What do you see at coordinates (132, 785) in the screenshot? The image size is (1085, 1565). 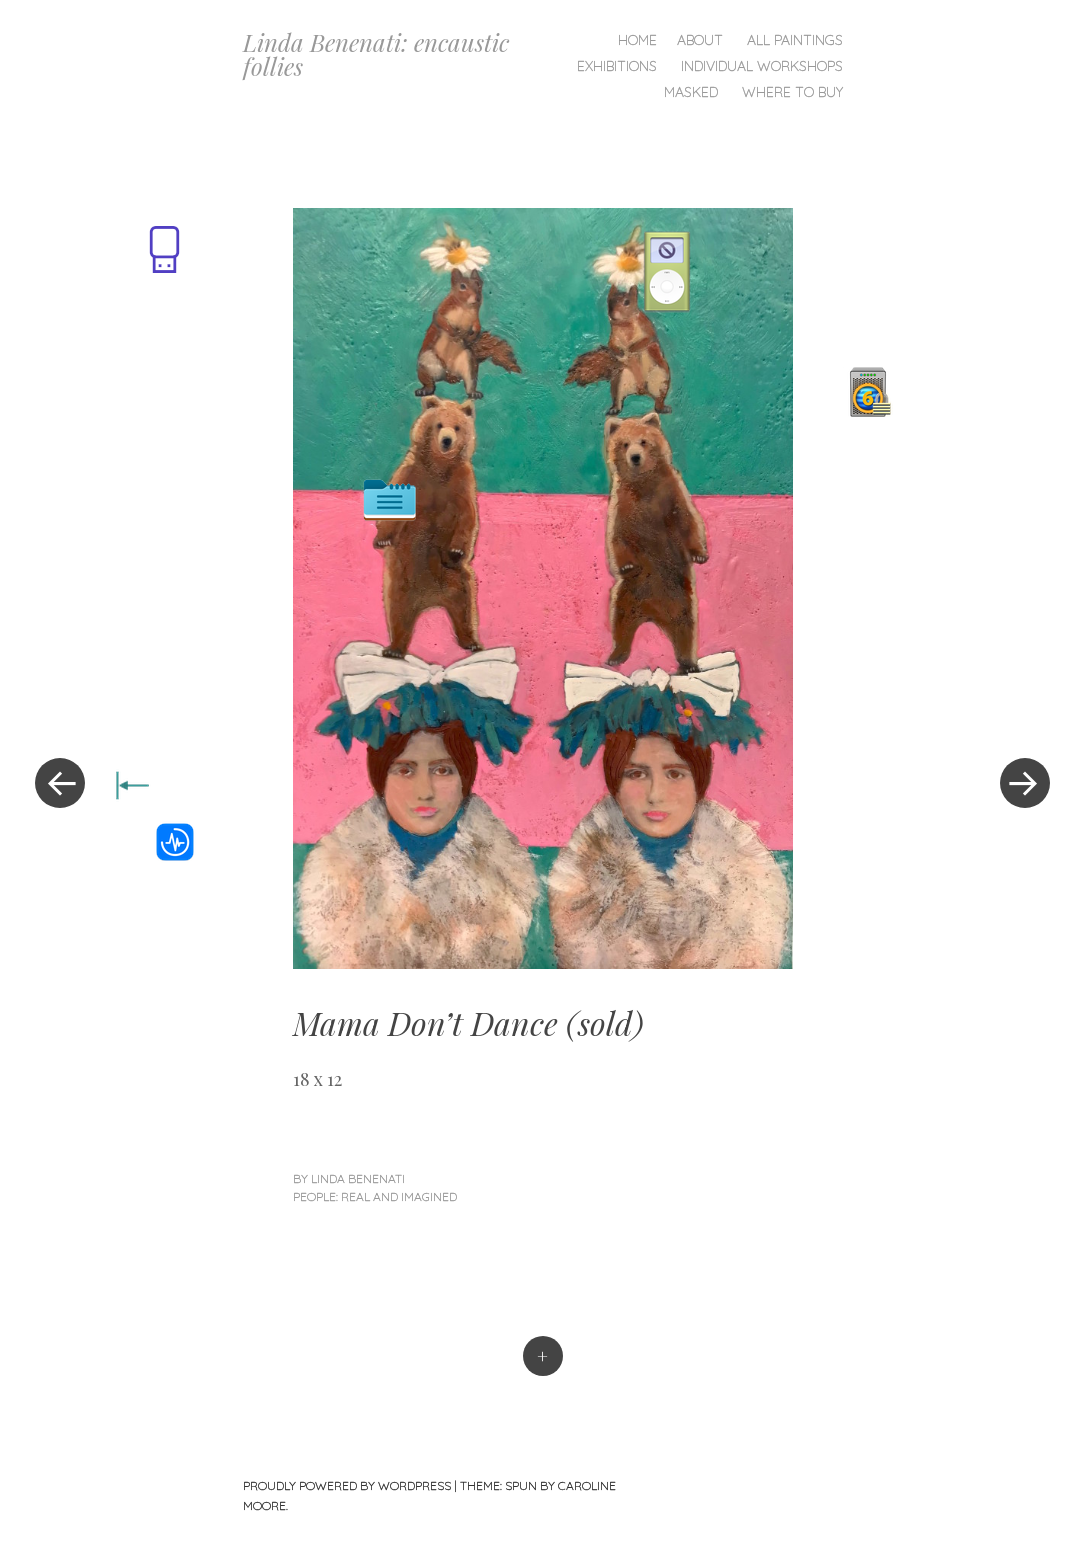 I see `go to the first item in a list or sequence` at bounding box center [132, 785].